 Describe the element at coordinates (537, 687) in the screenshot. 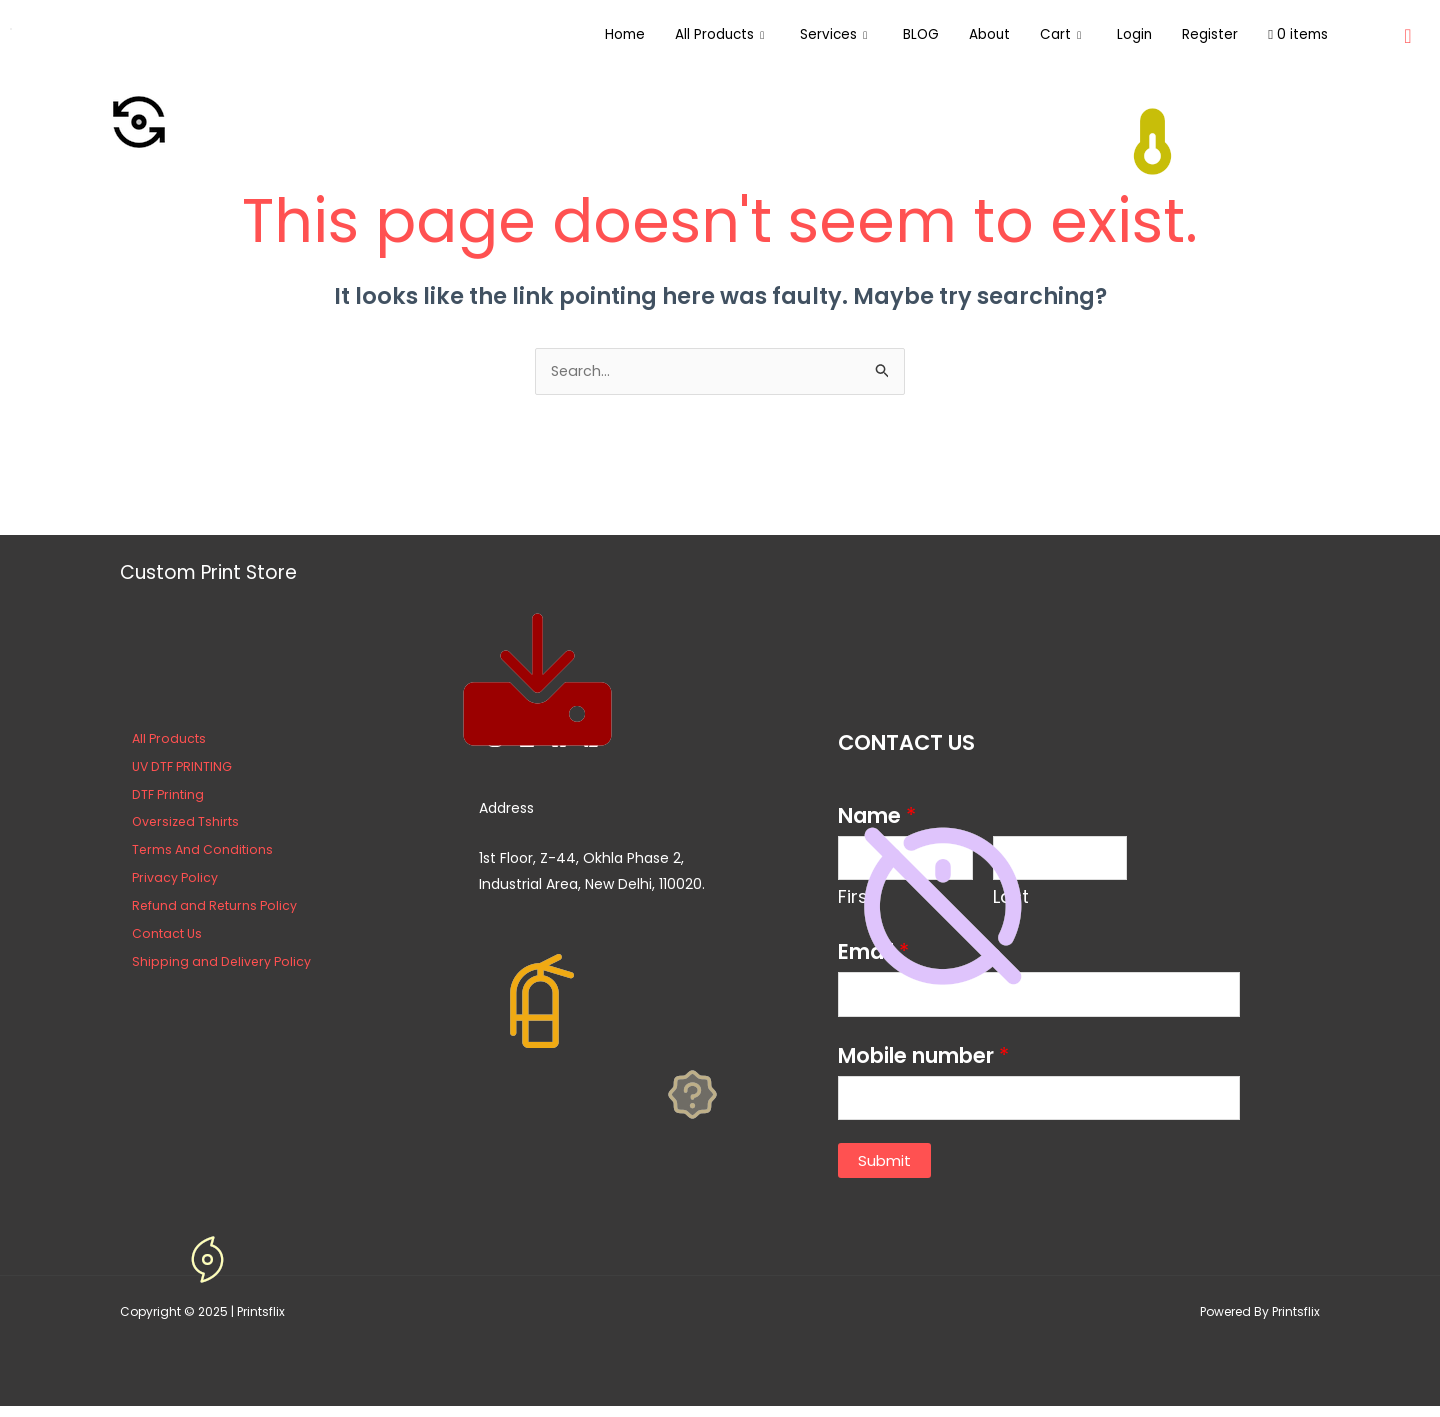

I see `download a file to your device` at that location.